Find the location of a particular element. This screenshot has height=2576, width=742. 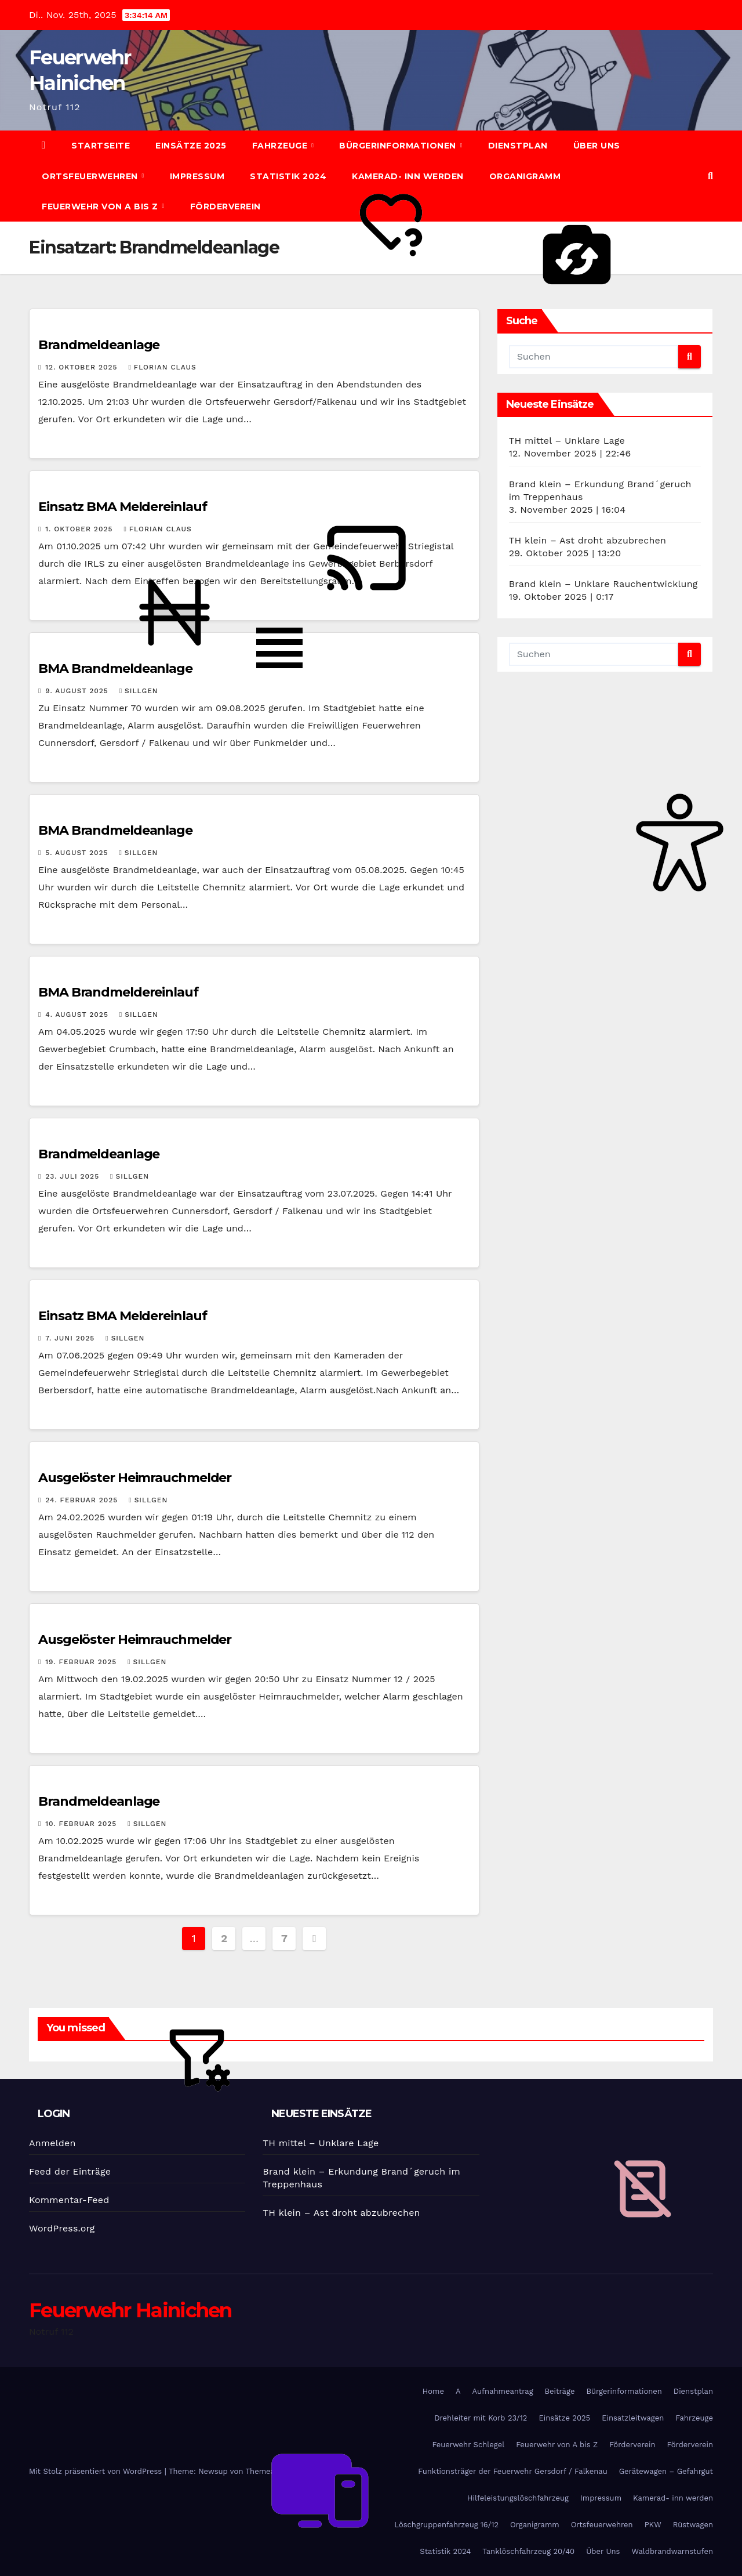

manage connected devices is located at coordinates (318, 2491).